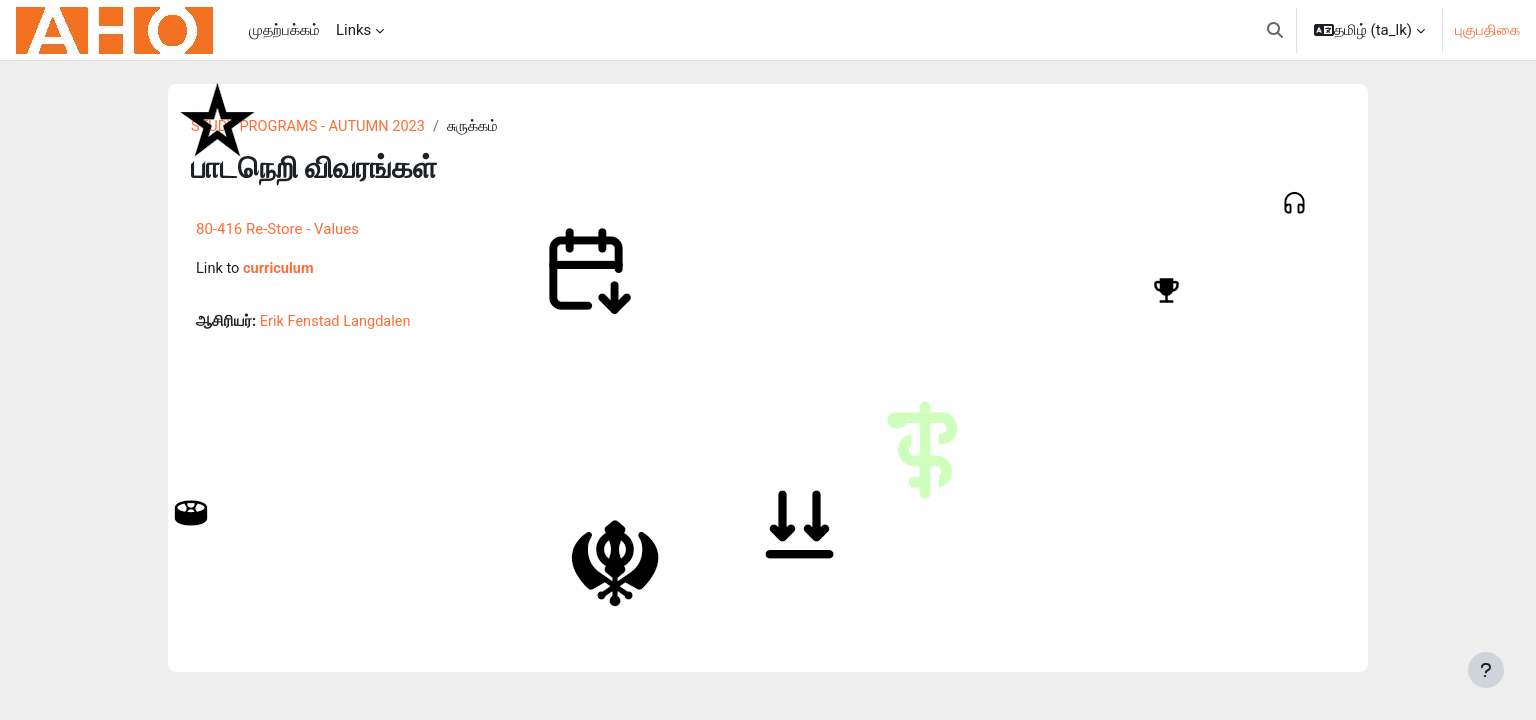  I want to click on listen to audio or music, so click(1294, 203).